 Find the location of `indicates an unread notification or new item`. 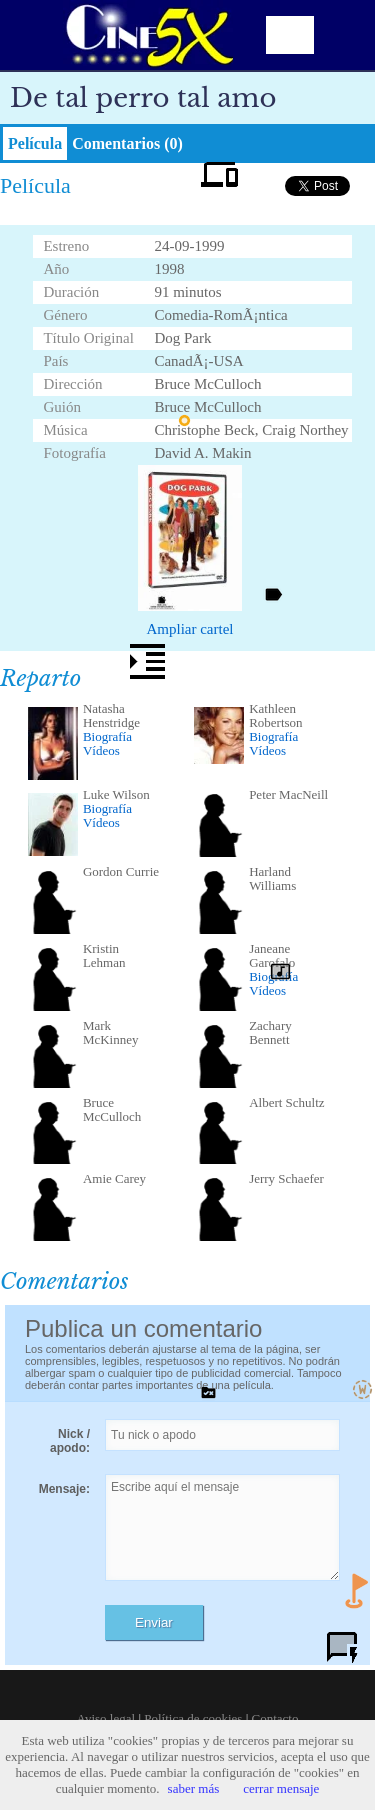

indicates an unread notification or new item is located at coordinates (184, 420).